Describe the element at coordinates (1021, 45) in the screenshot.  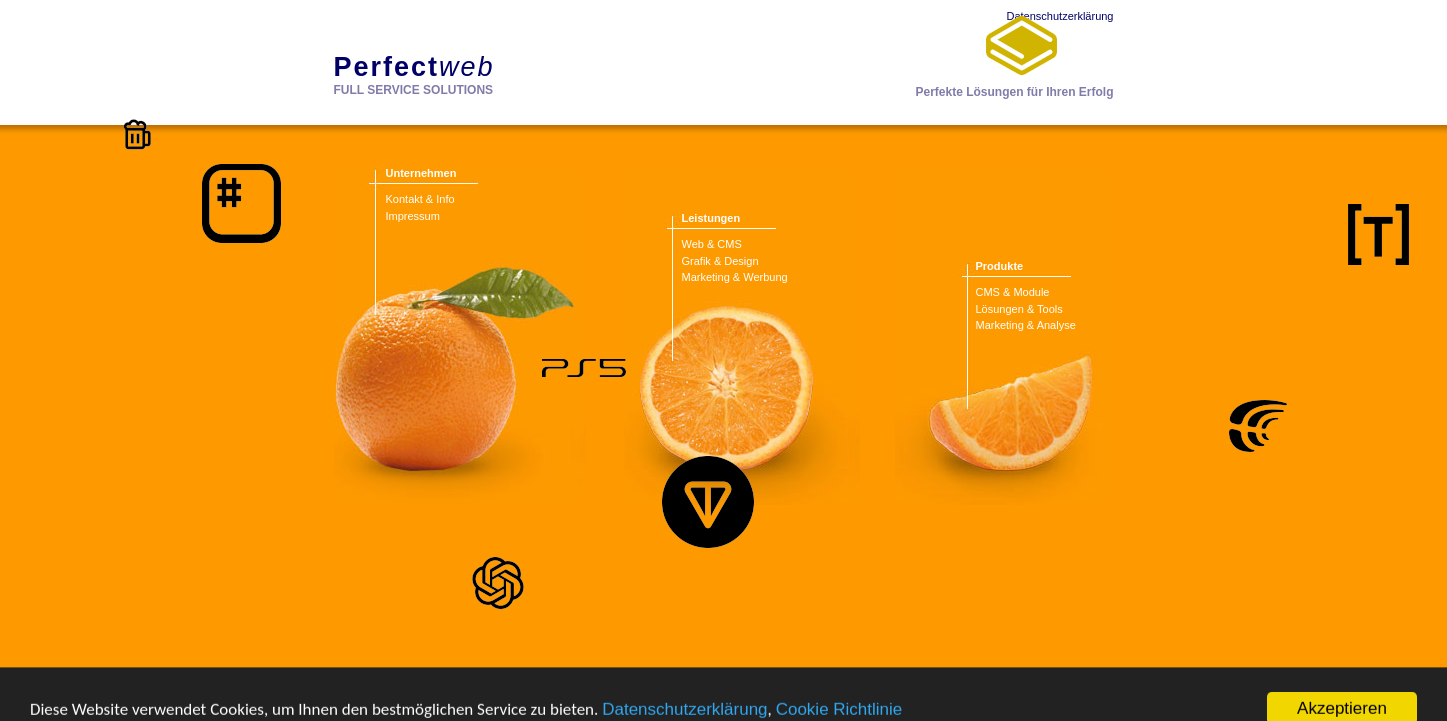
I see `stackbit logo` at that location.